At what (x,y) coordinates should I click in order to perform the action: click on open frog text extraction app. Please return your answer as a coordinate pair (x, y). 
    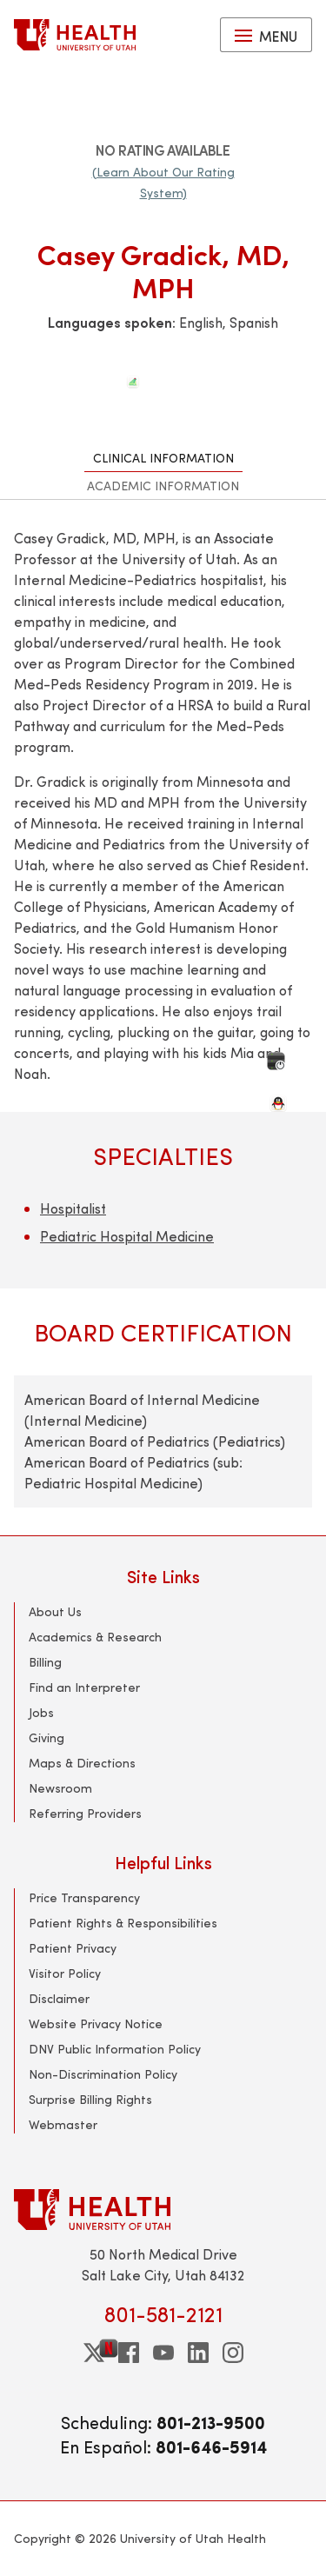
    Looking at the image, I should click on (133, 382).